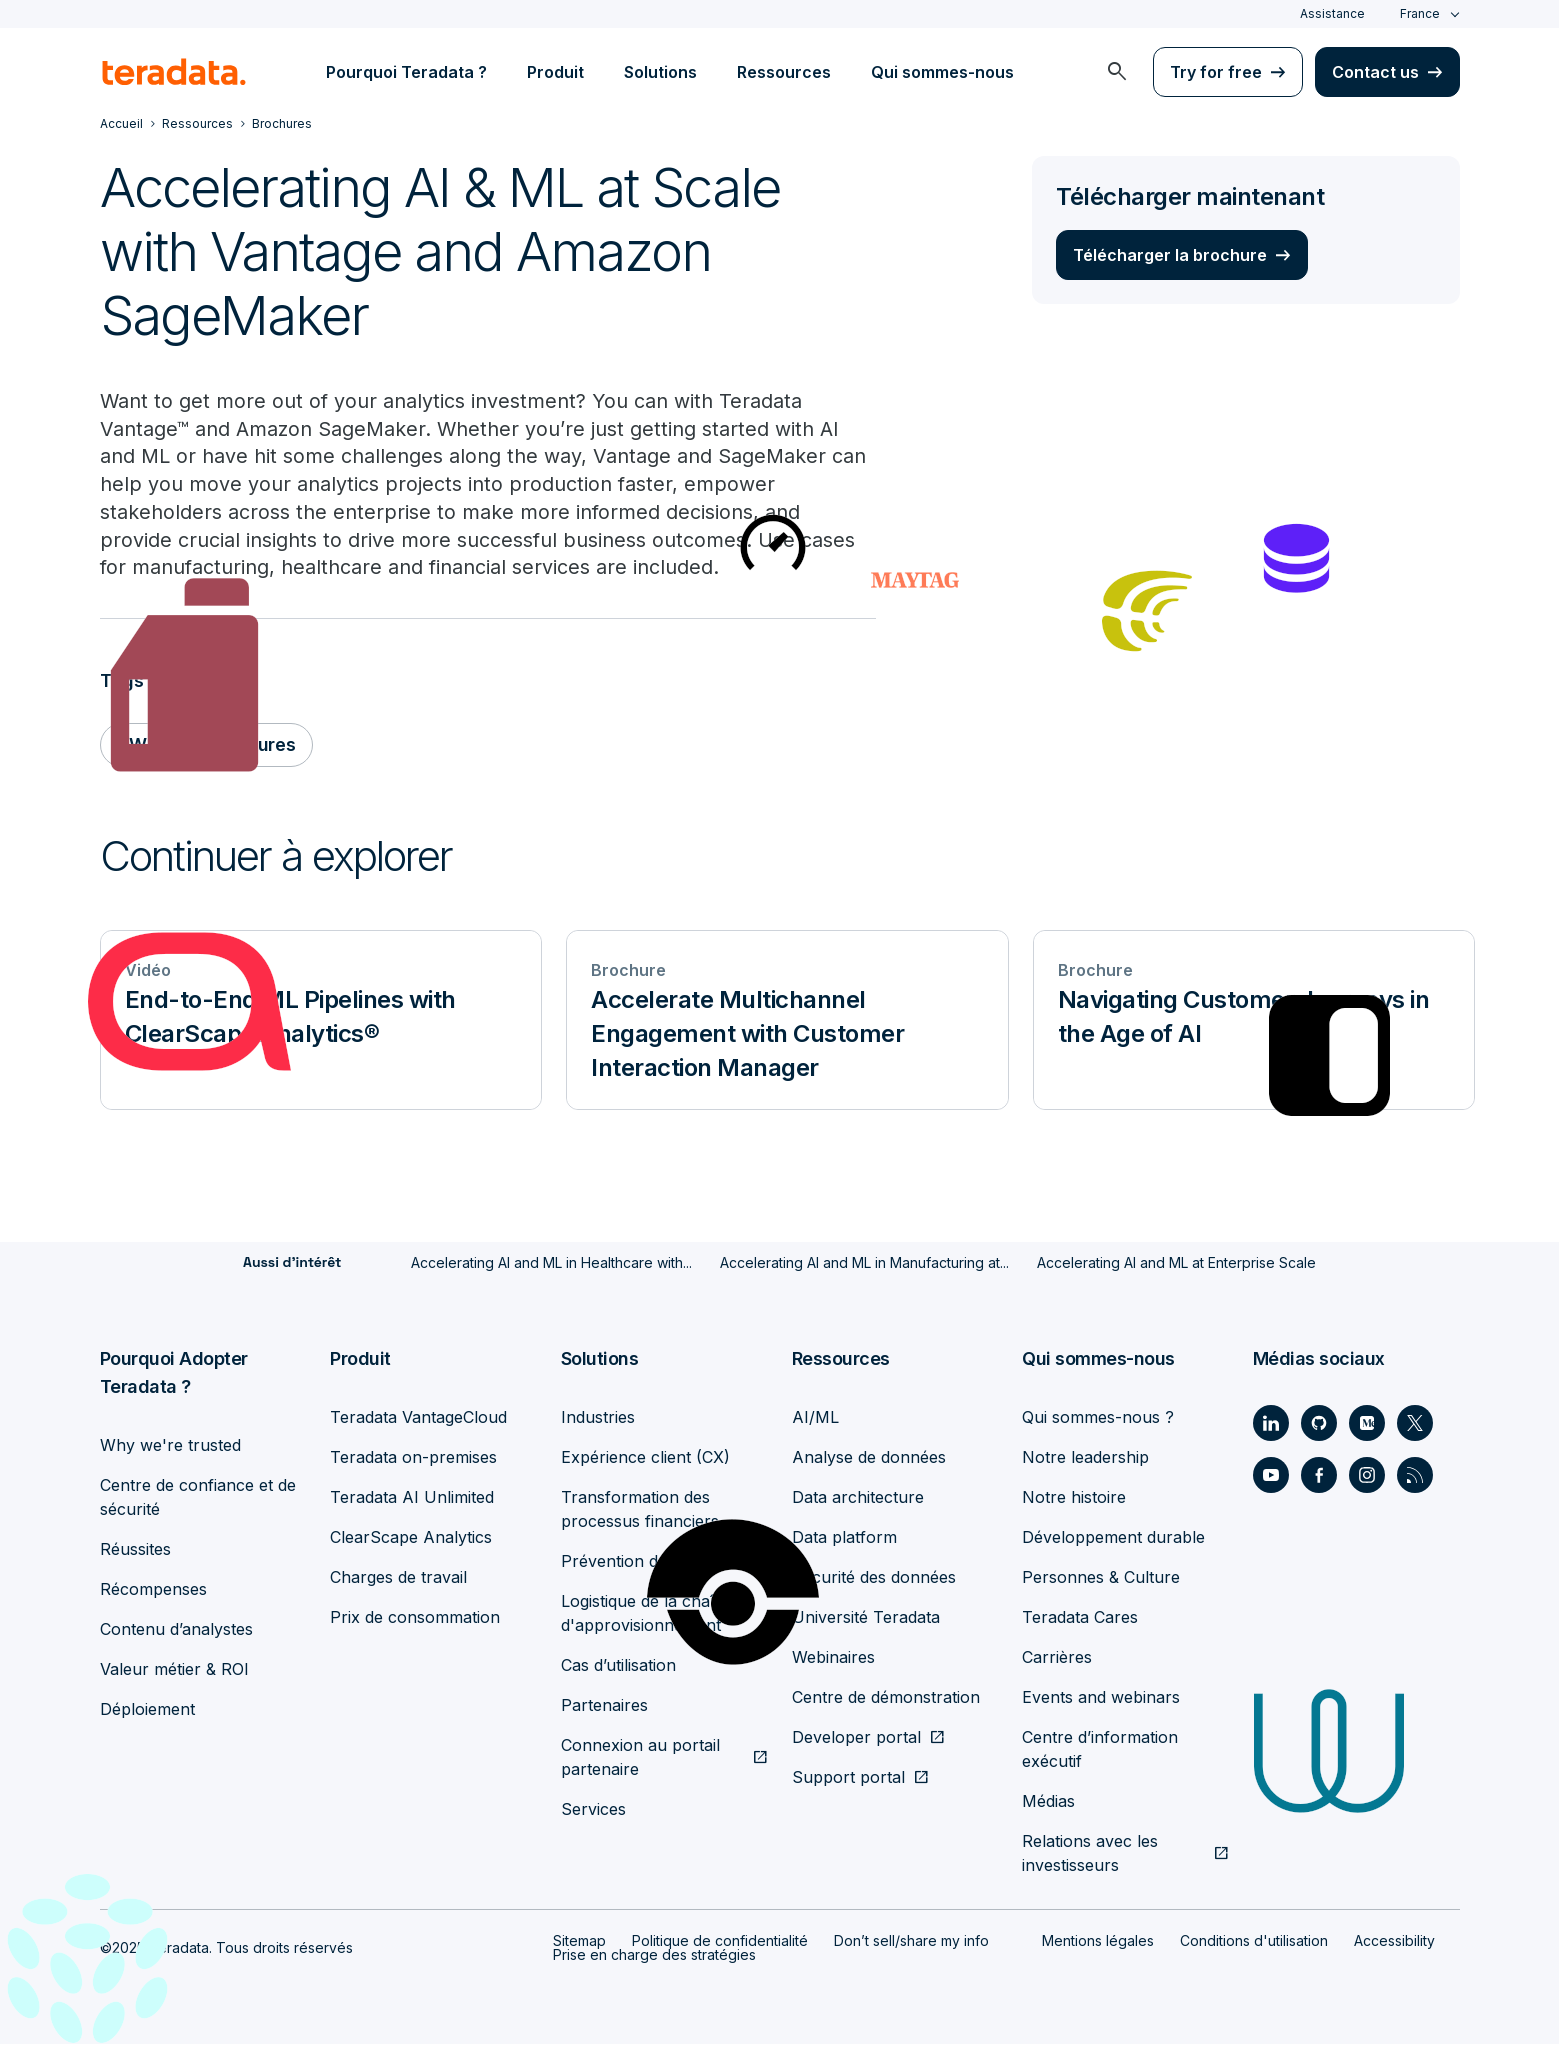 The width and height of the screenshot is (1559, 2045). Describe the element at coordinates (189, 1001) in the screenshot. I see `AbbVie pharmaceutical company logo` at that location.